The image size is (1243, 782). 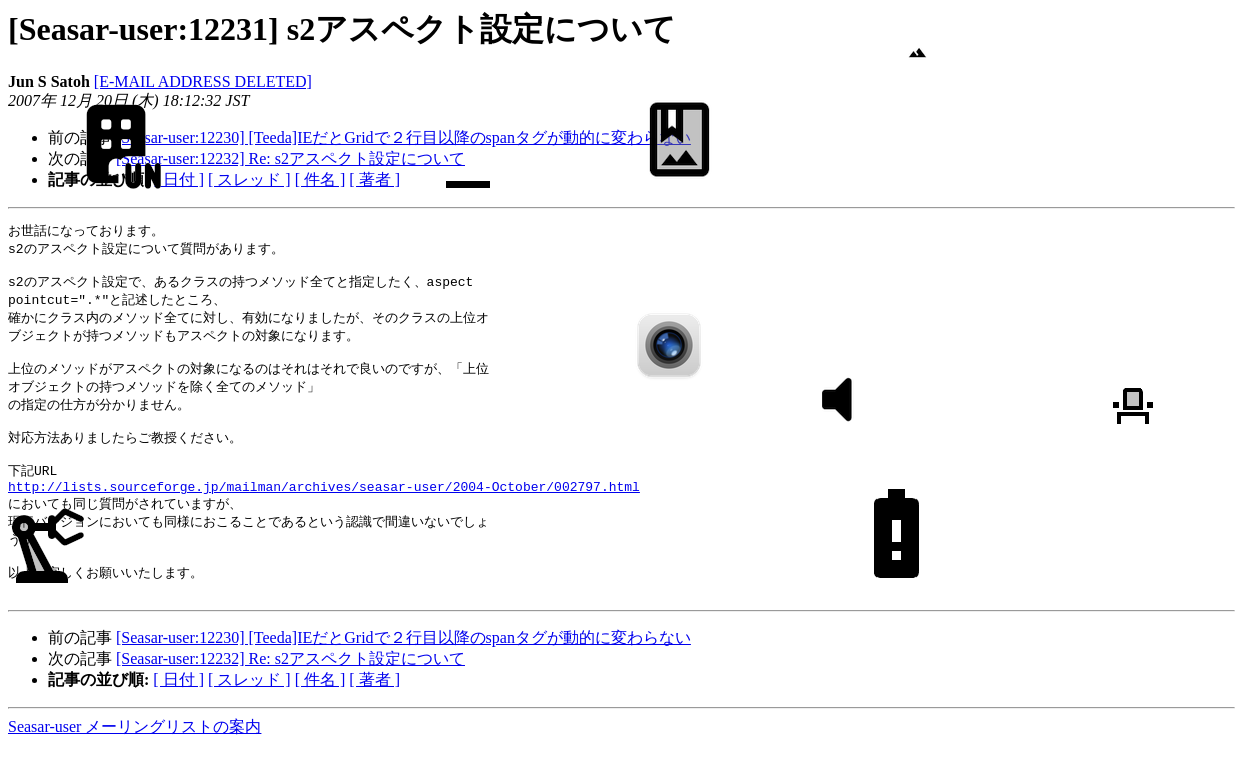 I want to click on open camera app, so click(x=669, y=345).